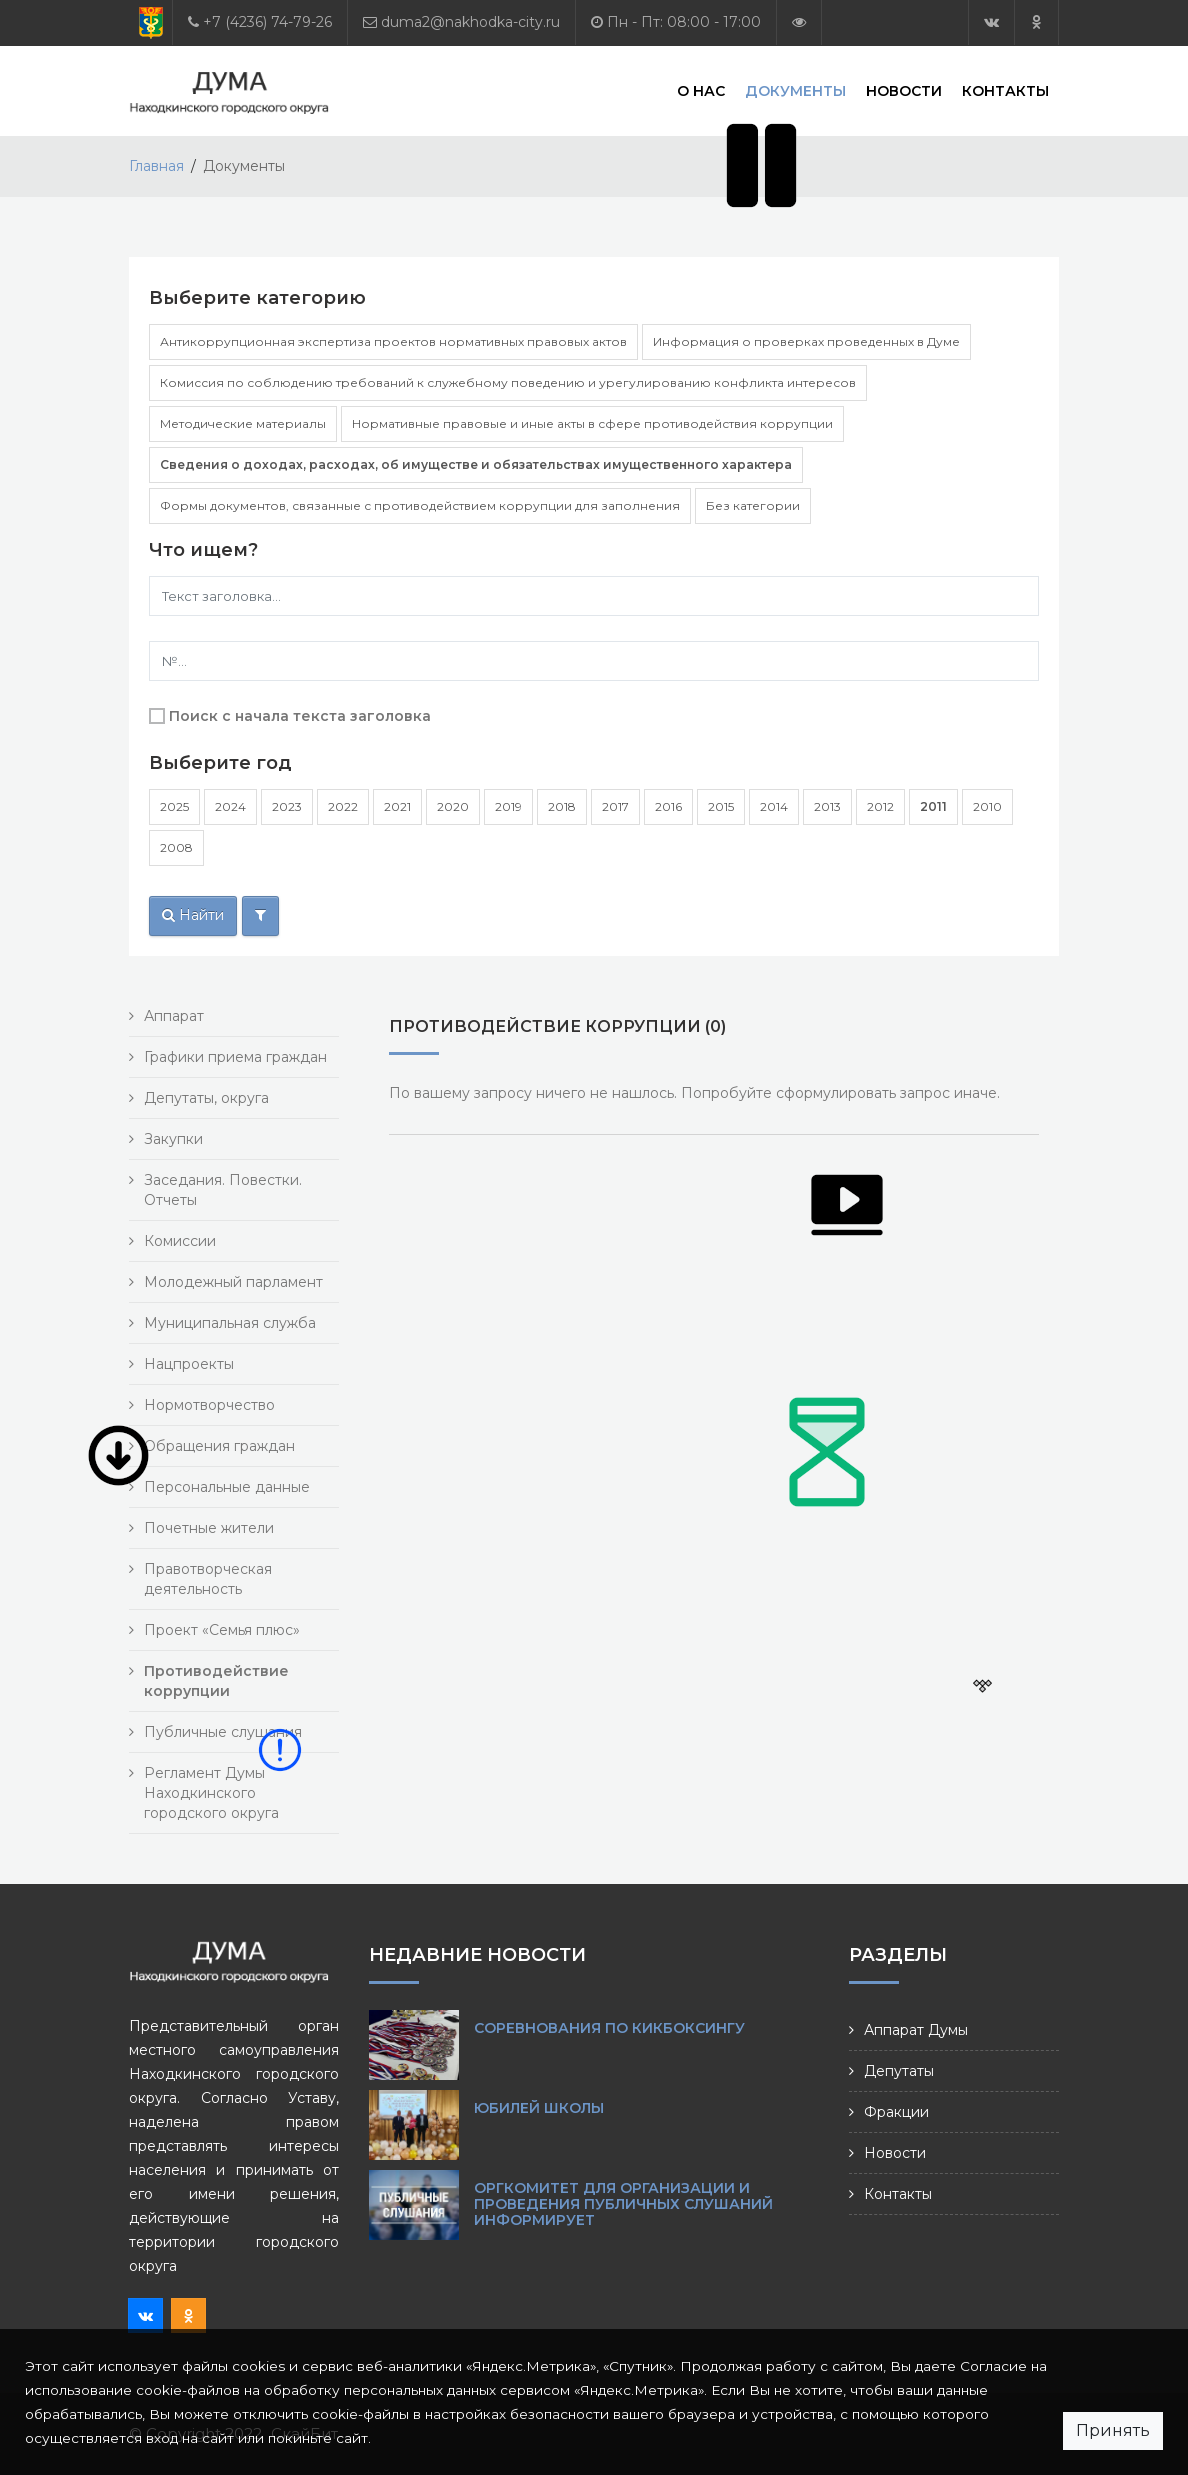 The width and height of the screenshot is (1188, 2475). Describe the element at coordinates (827, 1452) in the screenshot. I see `indicates a timer with significant time remaining` at that location.